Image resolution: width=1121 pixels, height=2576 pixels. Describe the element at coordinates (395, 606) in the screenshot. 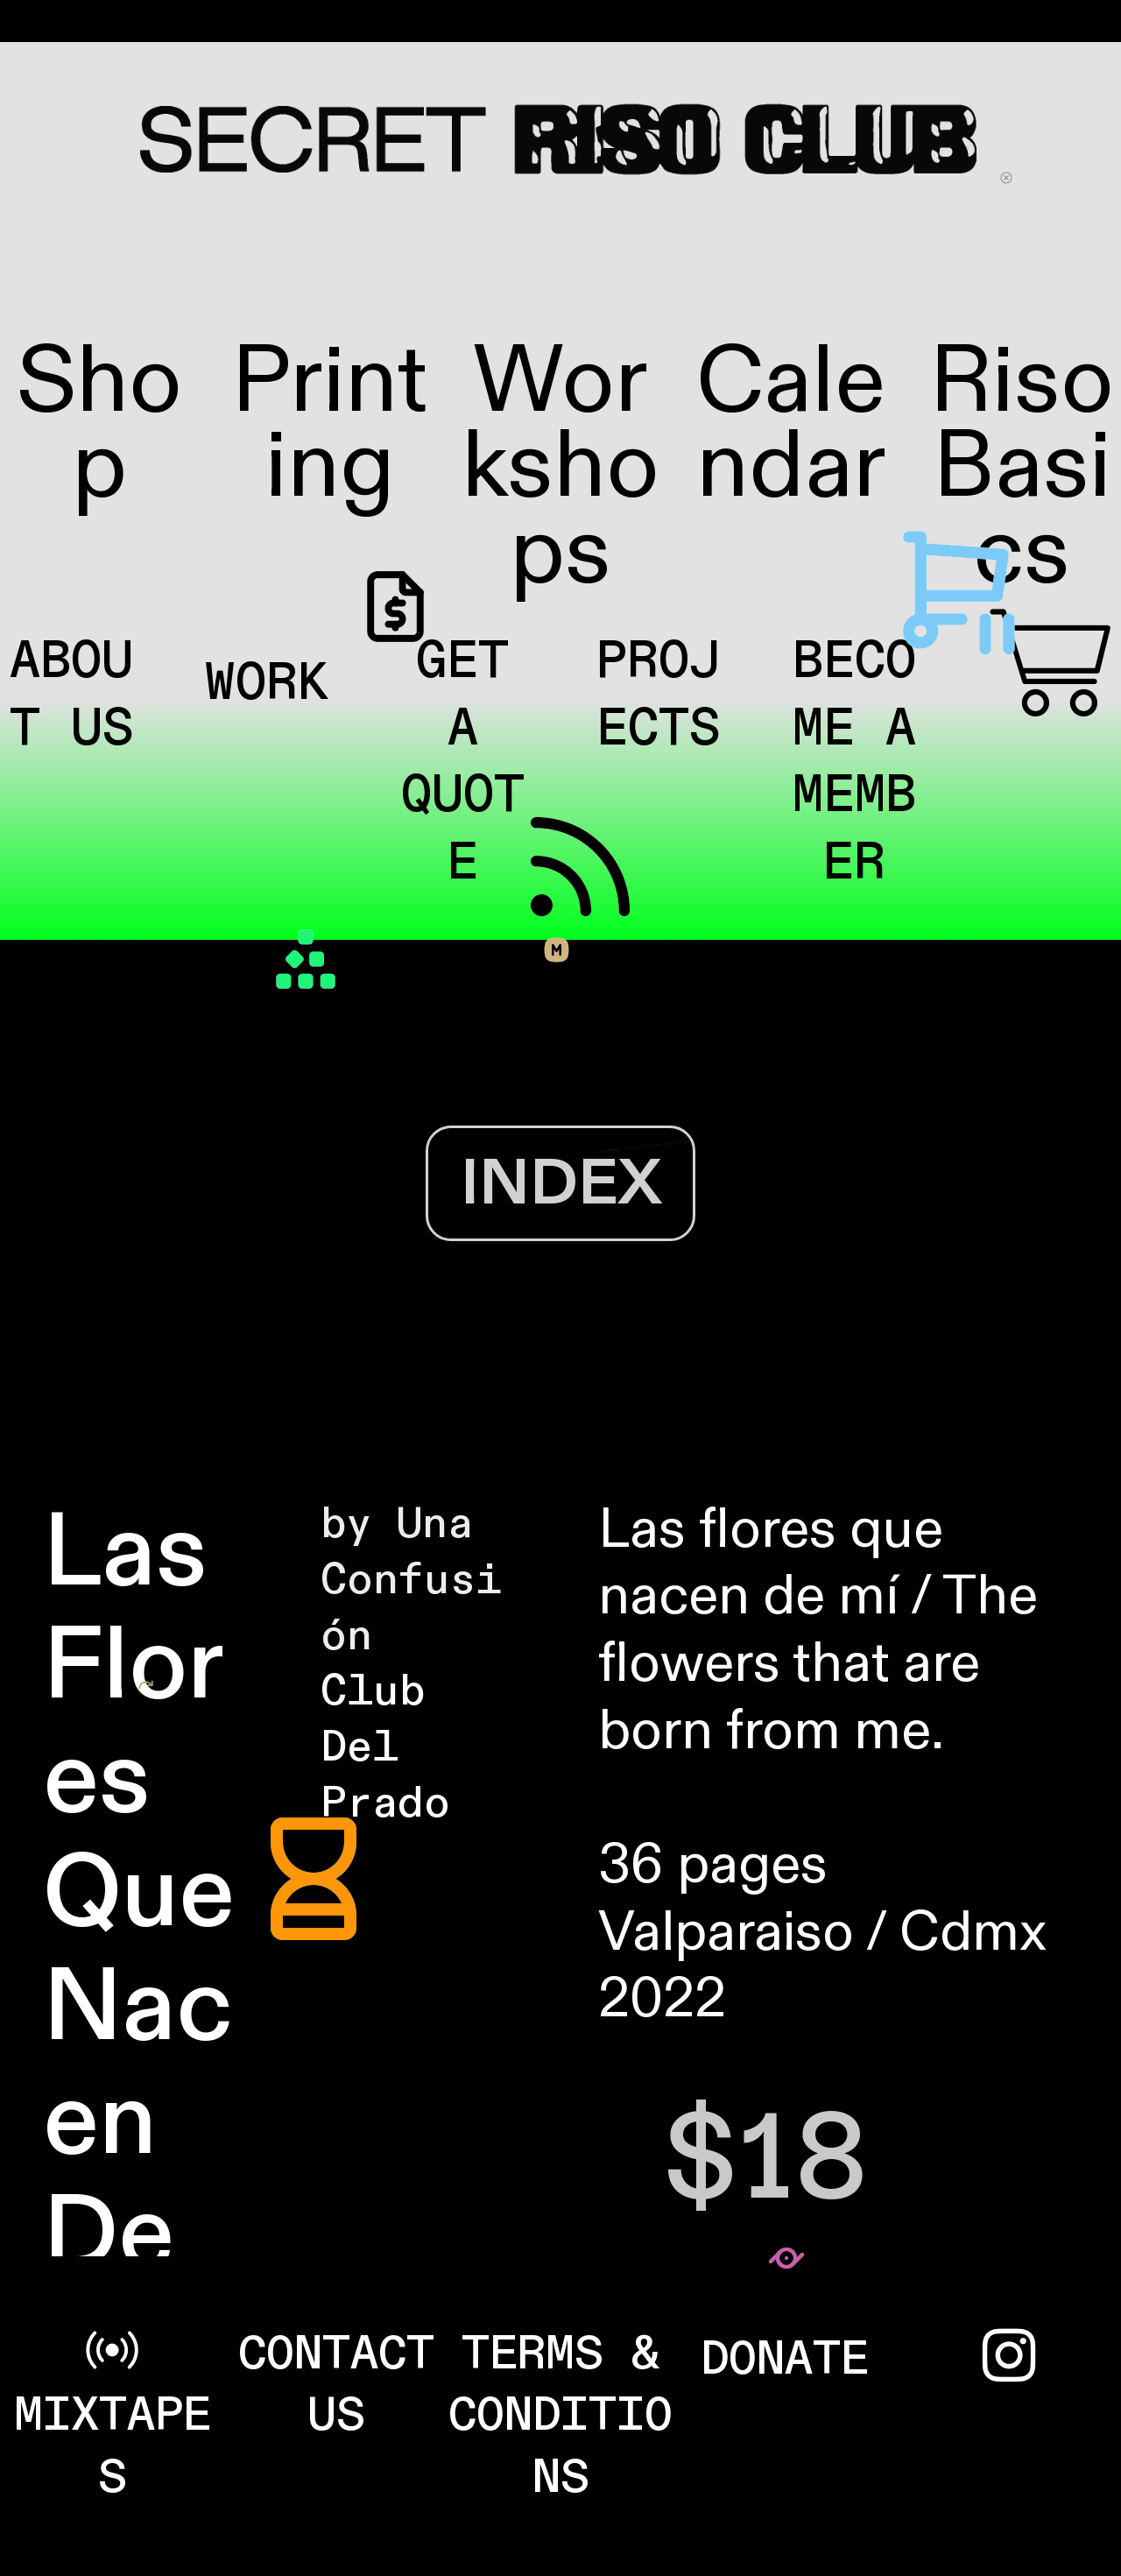

I see `view invoice or billing document` at that location.